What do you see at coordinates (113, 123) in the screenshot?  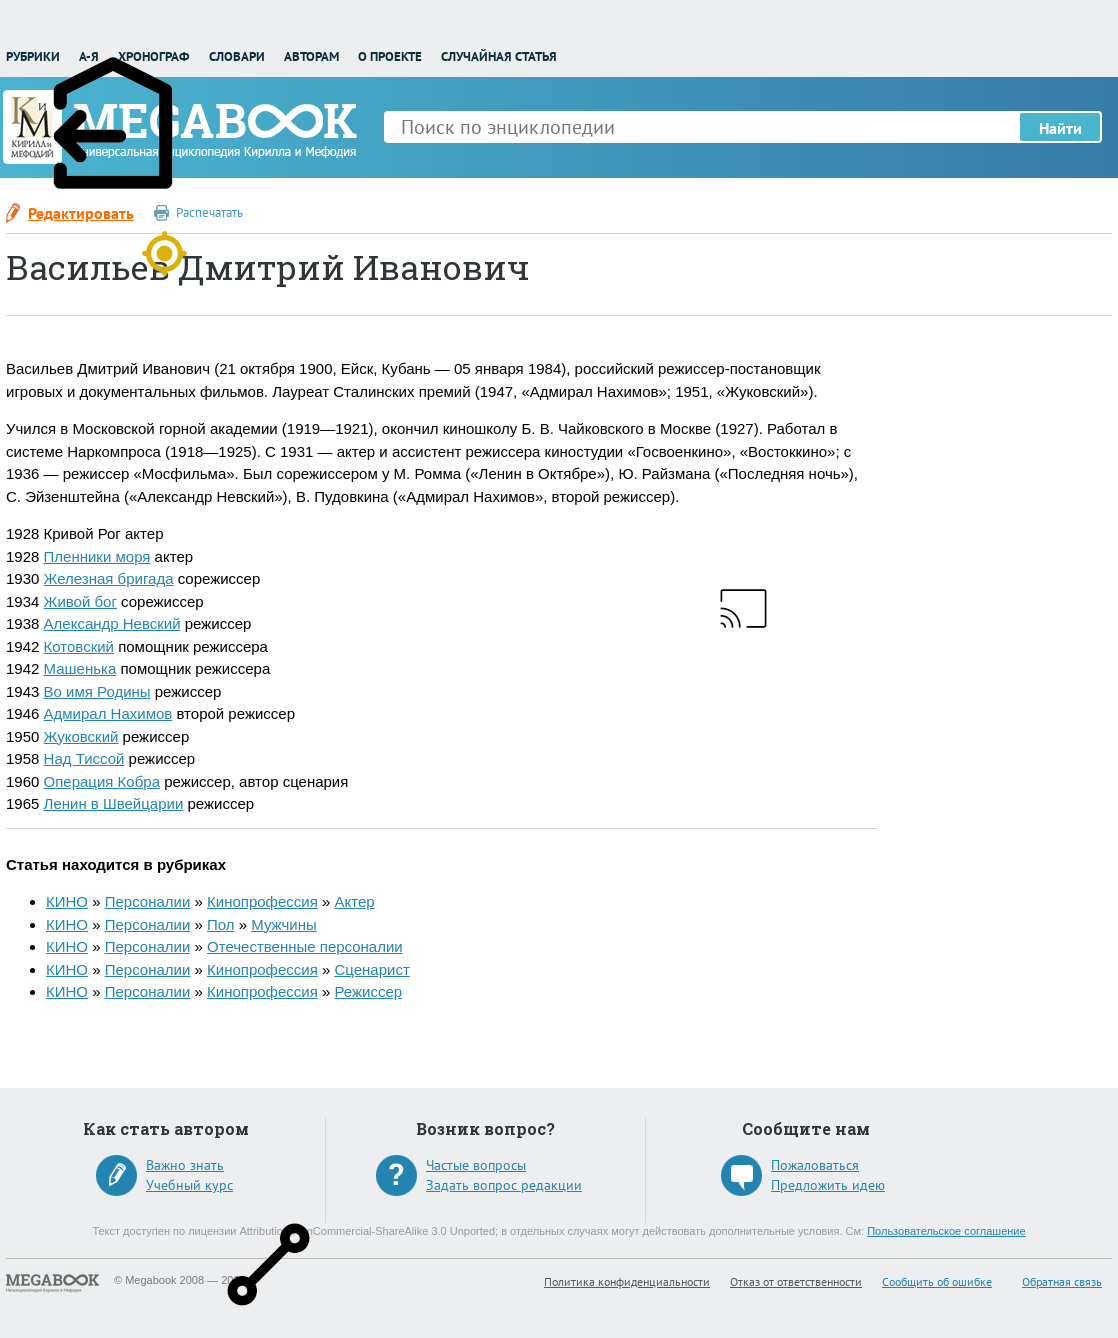 I see `transfer data out of home storage` at bounding box center [113, 123].